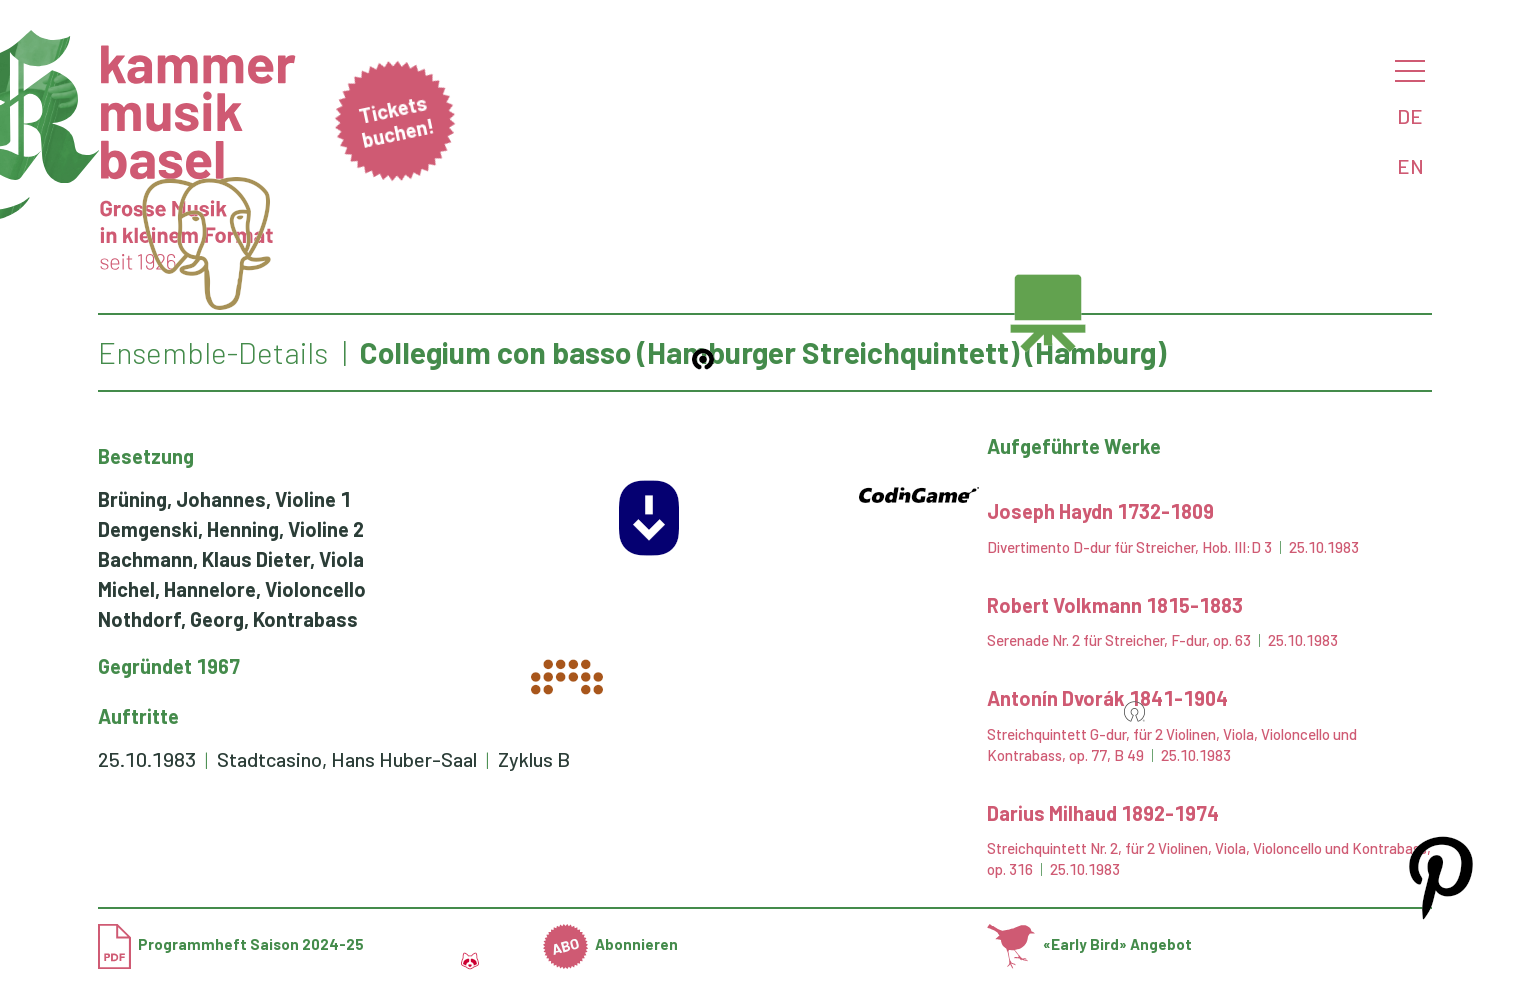 Image resolution: width=1530 pixels, height=984 pixels. Describe the element at coordinates (470, 961) in the screenshot. I see `open protocols.io website or app` at that location.